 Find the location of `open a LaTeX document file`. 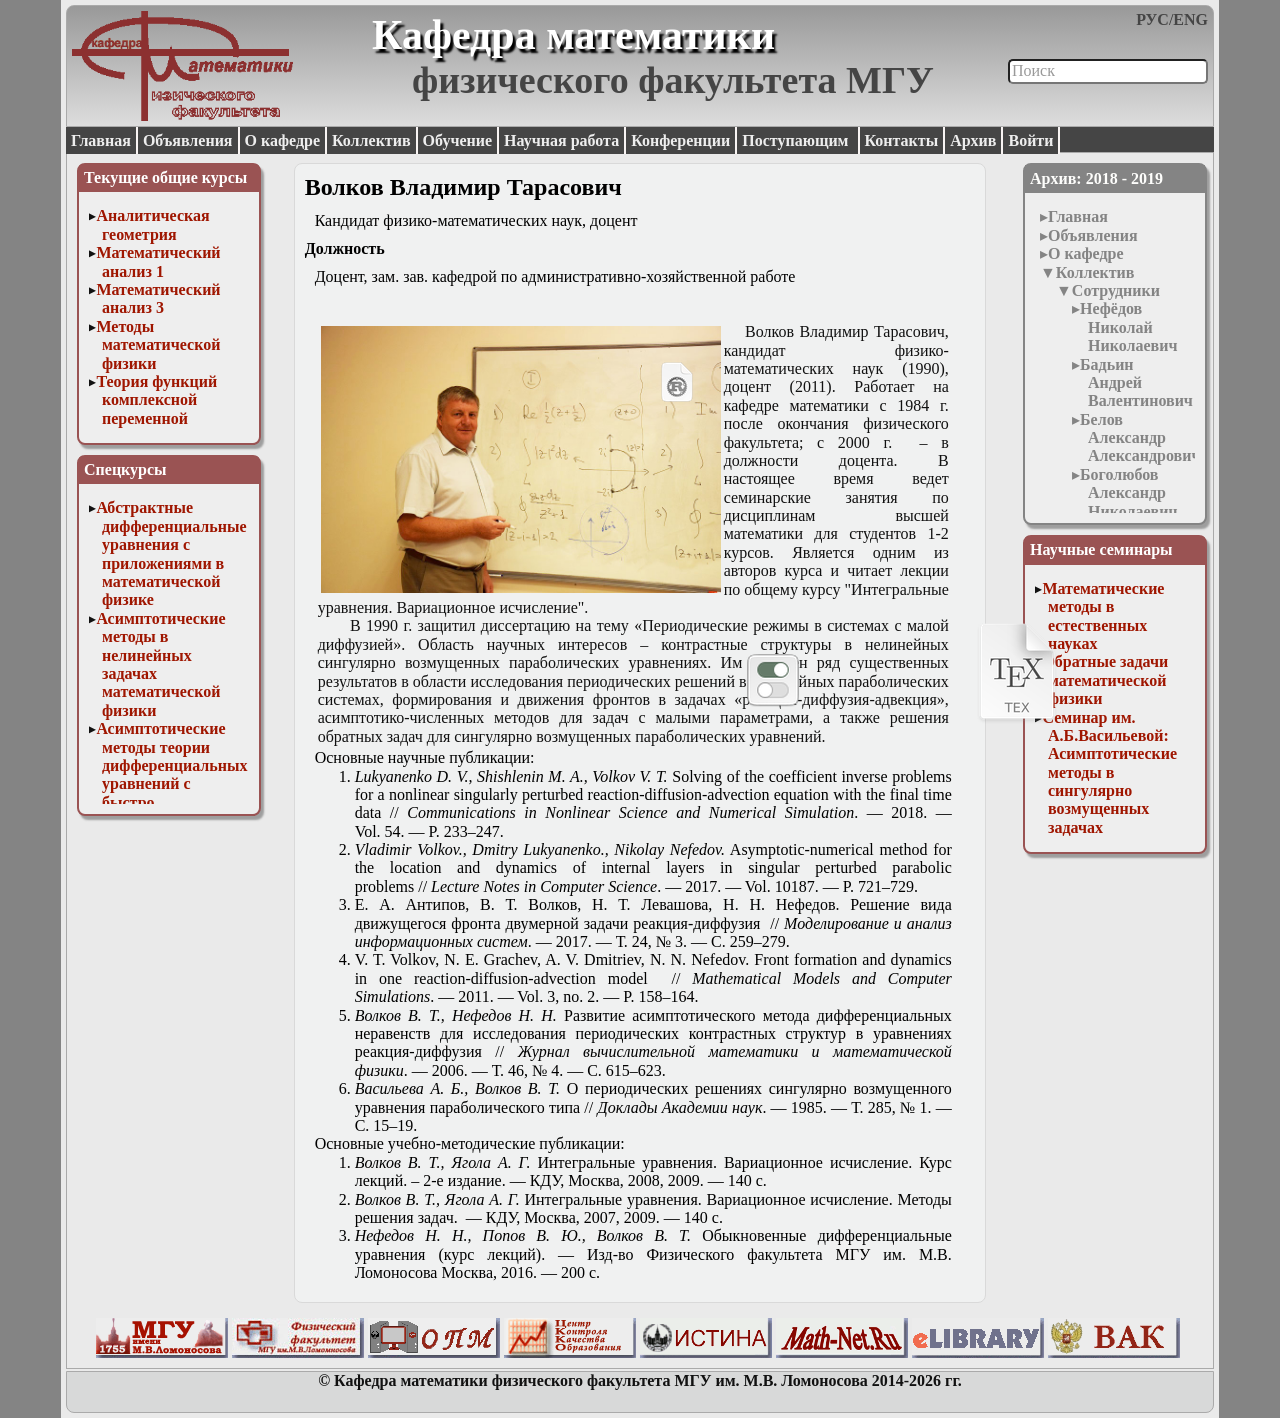

open a LaTeX document file is located at coordinates (1017, 673).